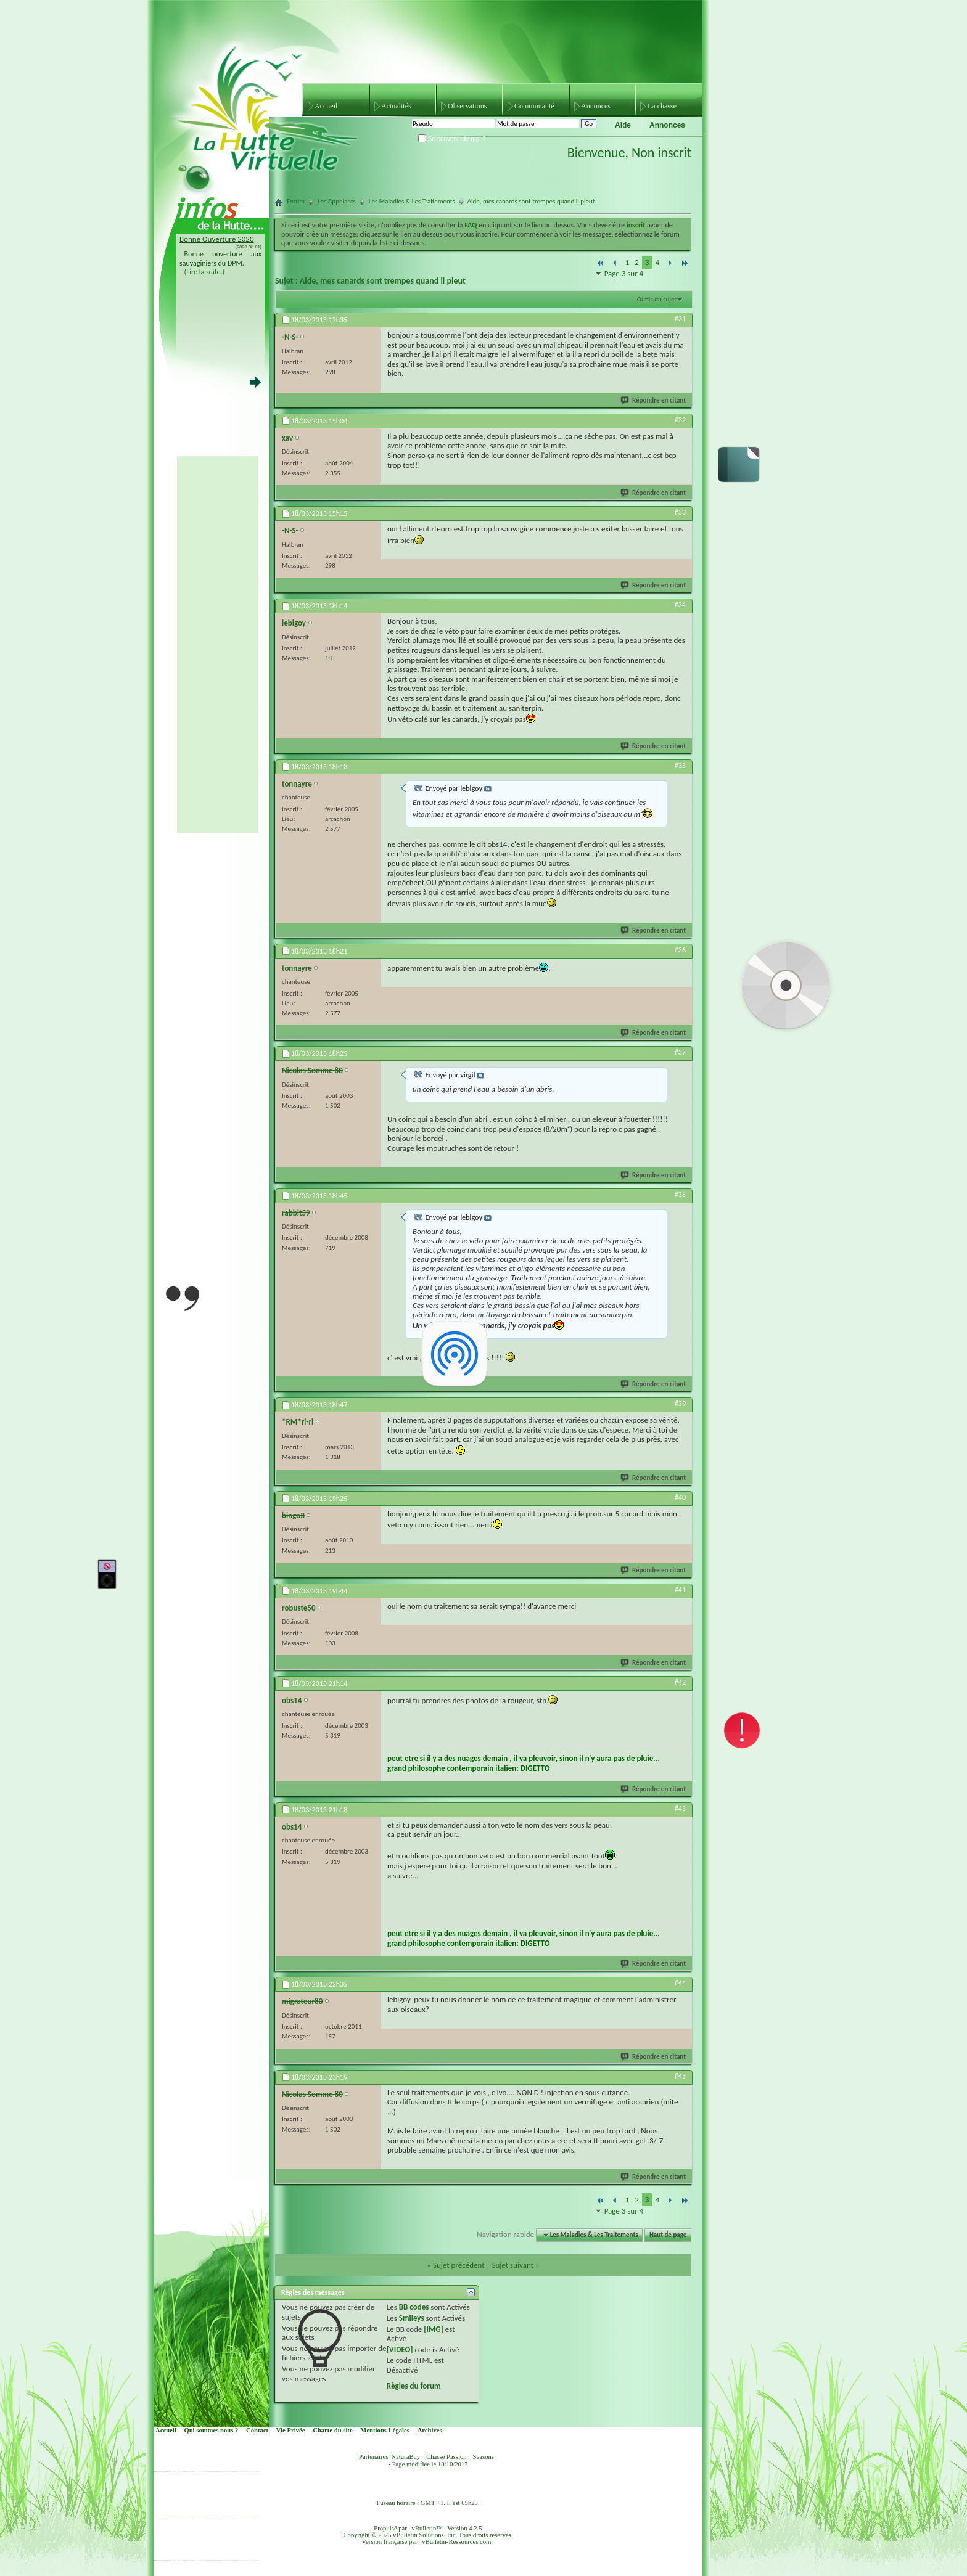 The width and height of the screenshot is (967, 2576). Describe the element at coordinates (183, 1299) in the screenshot. I see `punctuation input mode is currently inactive` at that location.